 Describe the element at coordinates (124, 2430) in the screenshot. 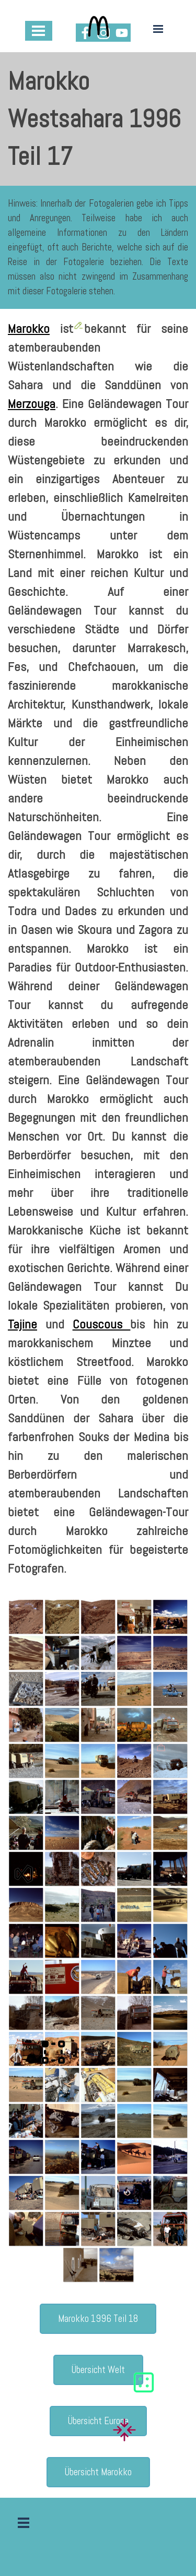

I see `collapse or minimize content from all sides` at that location.